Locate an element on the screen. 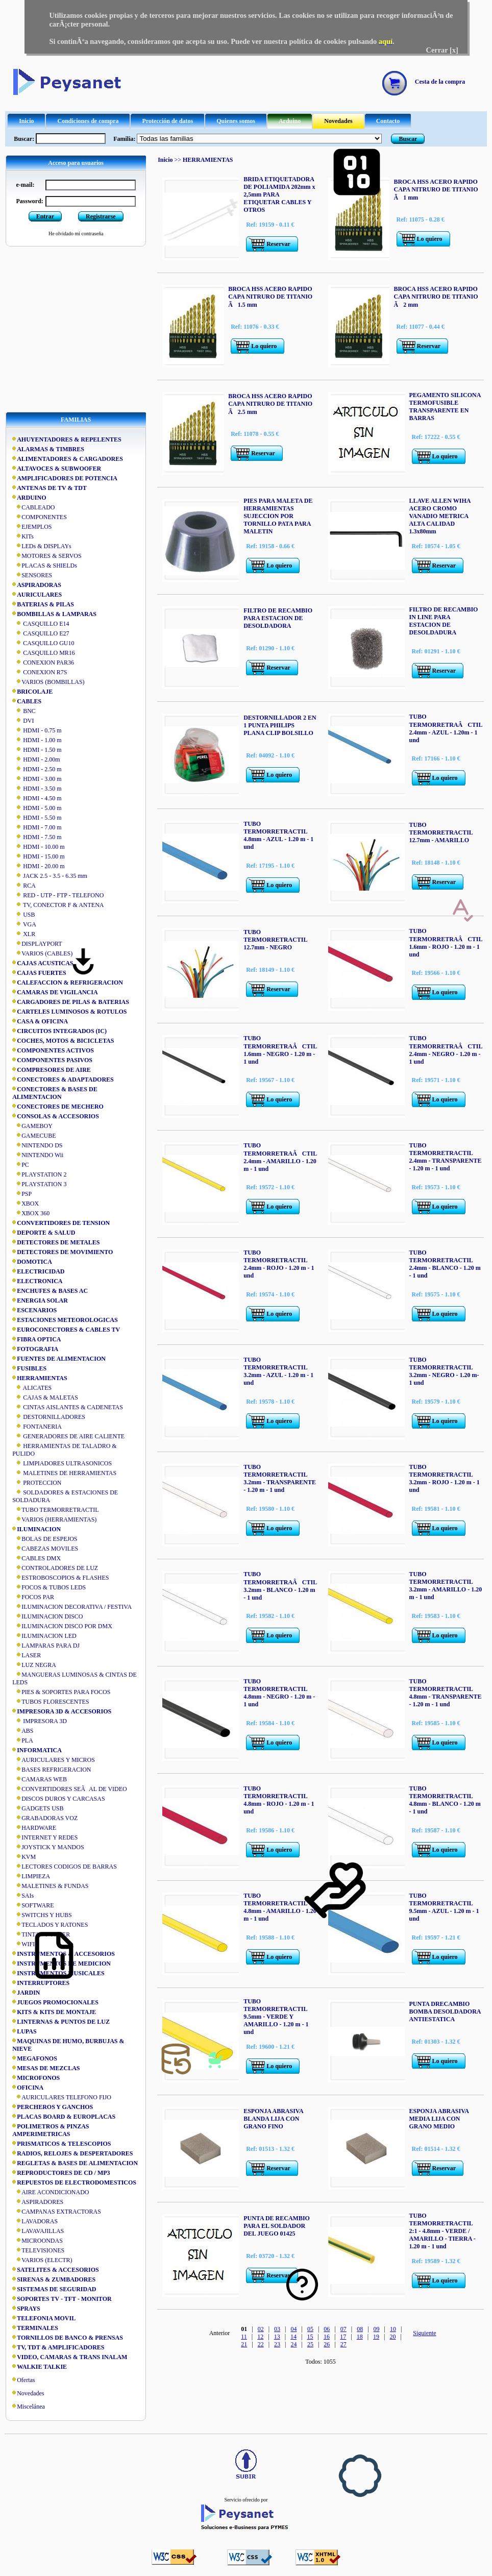 The image size is (492, 2576). indicates a badge or achievement placeholder is located at coordinates (360, 2475).